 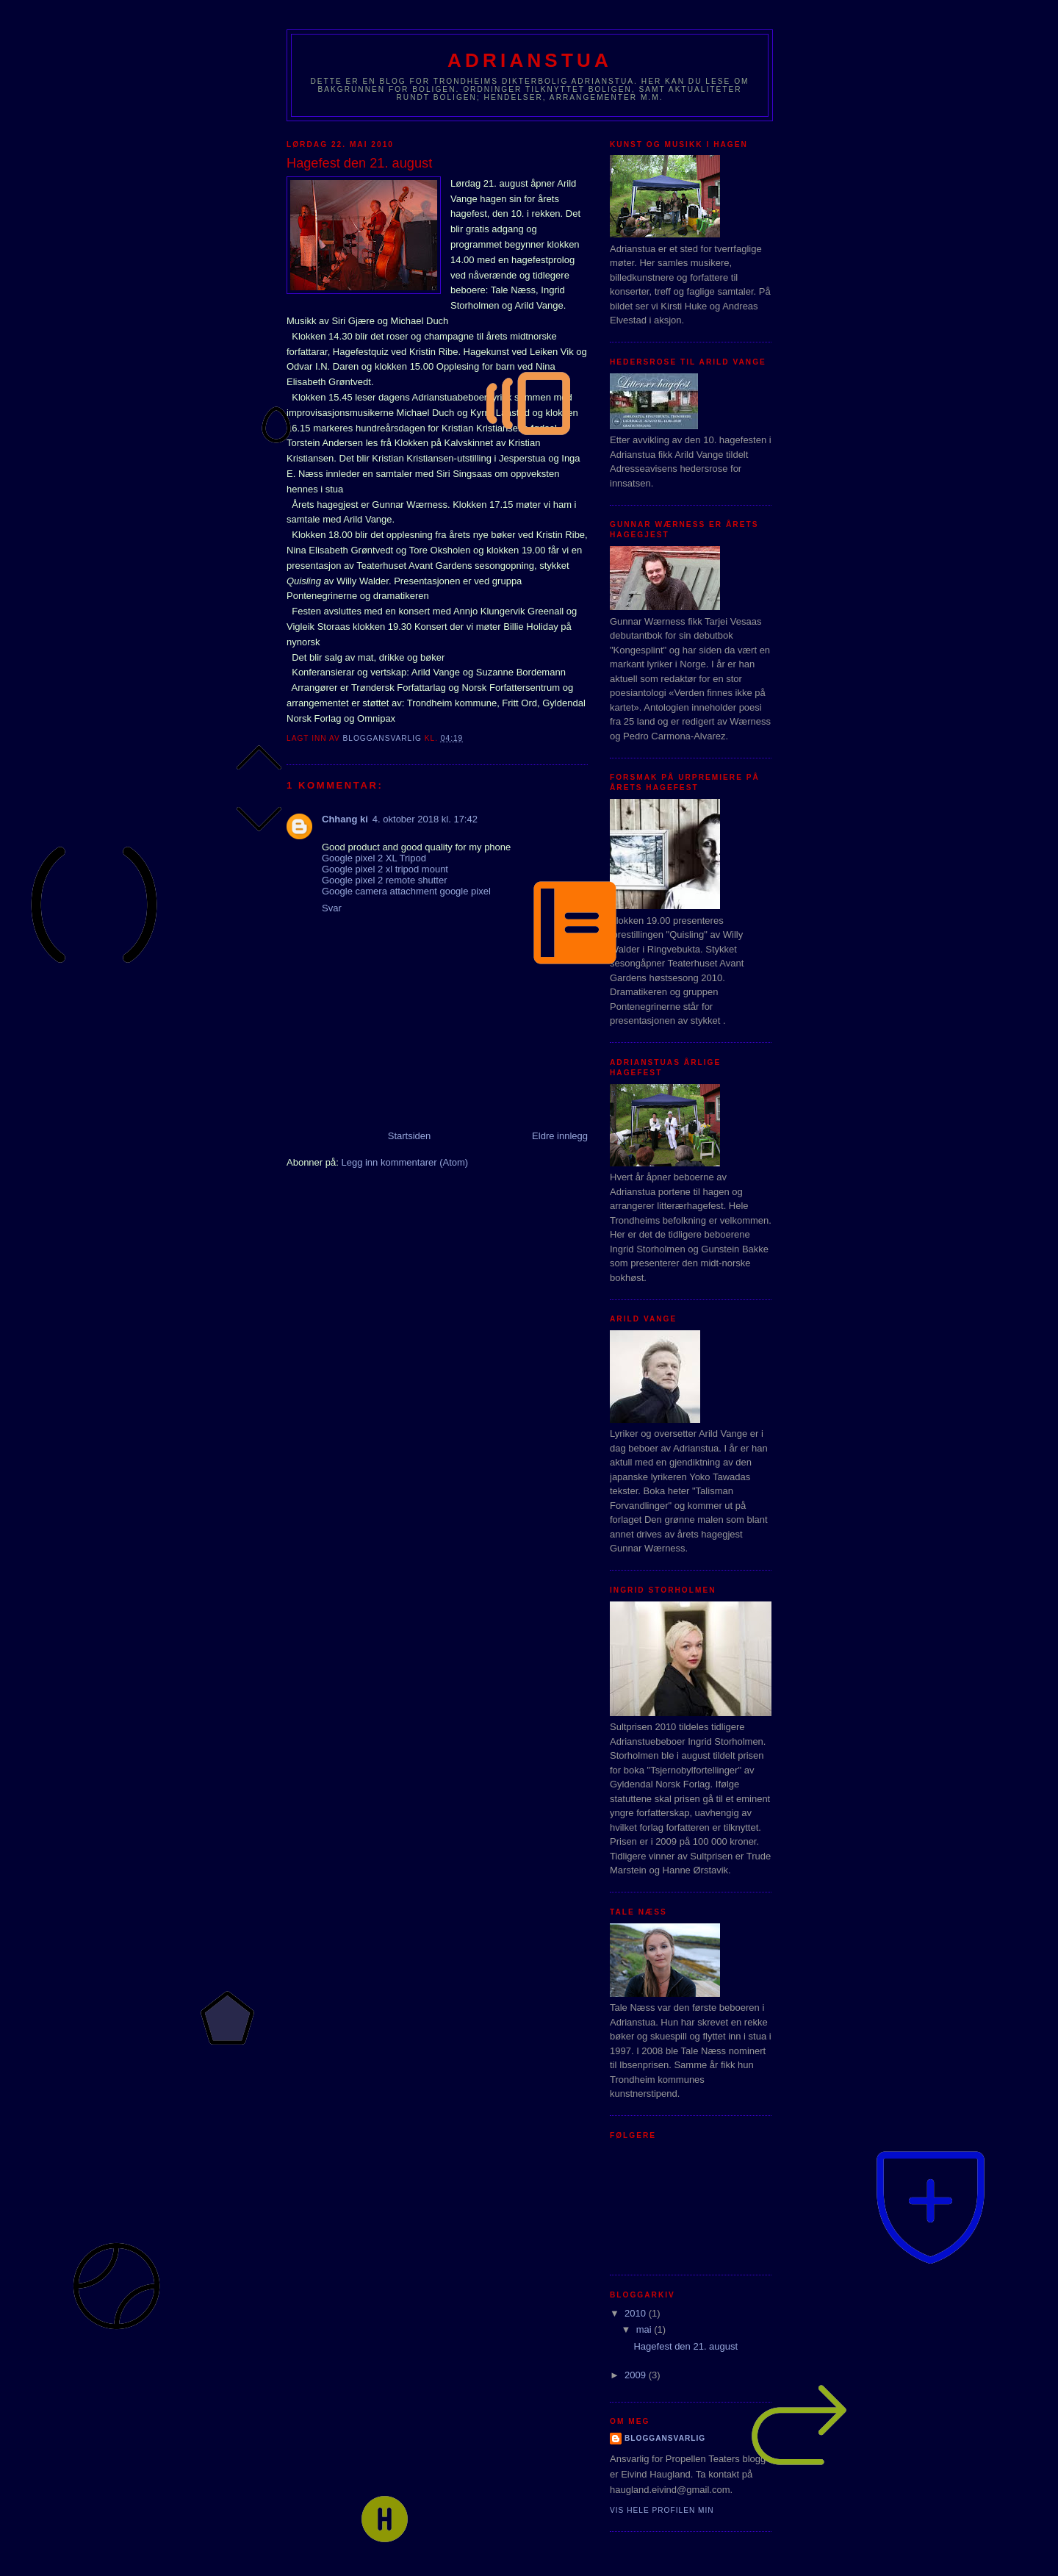 I want to click on redo or repeat the last action, so click(x=799, y=2428).